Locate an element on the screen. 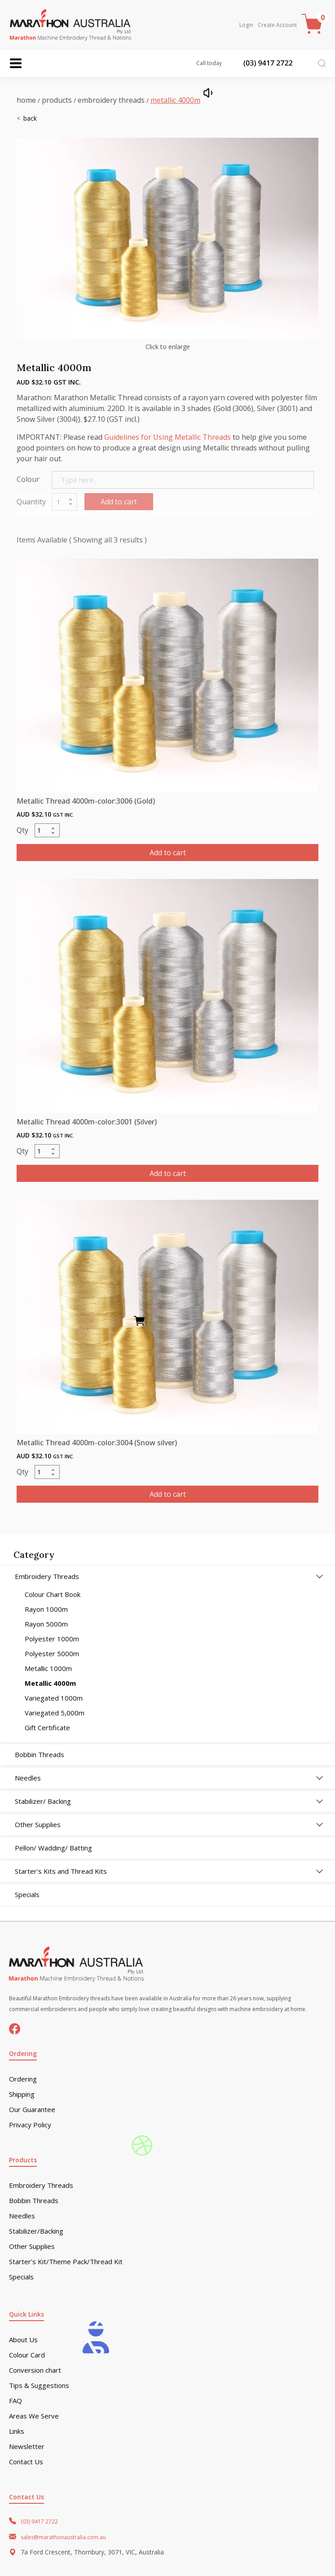 This screenshot has height=2576, width=335. view your shopping cart is located at coordinates (139, 1321).